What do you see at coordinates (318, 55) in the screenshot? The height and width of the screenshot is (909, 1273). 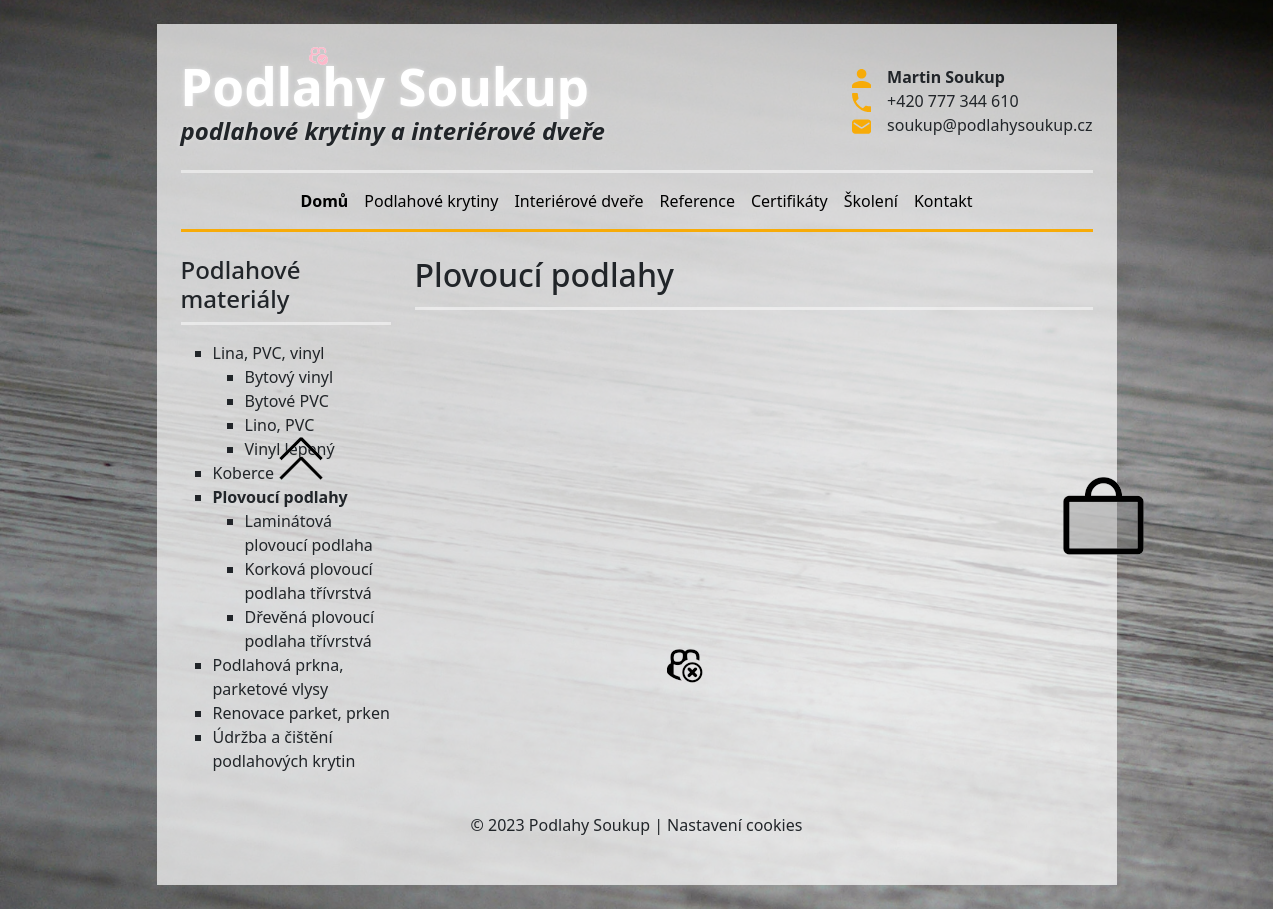 I see `github copilot connection successful` at bounding box center [318, 55].